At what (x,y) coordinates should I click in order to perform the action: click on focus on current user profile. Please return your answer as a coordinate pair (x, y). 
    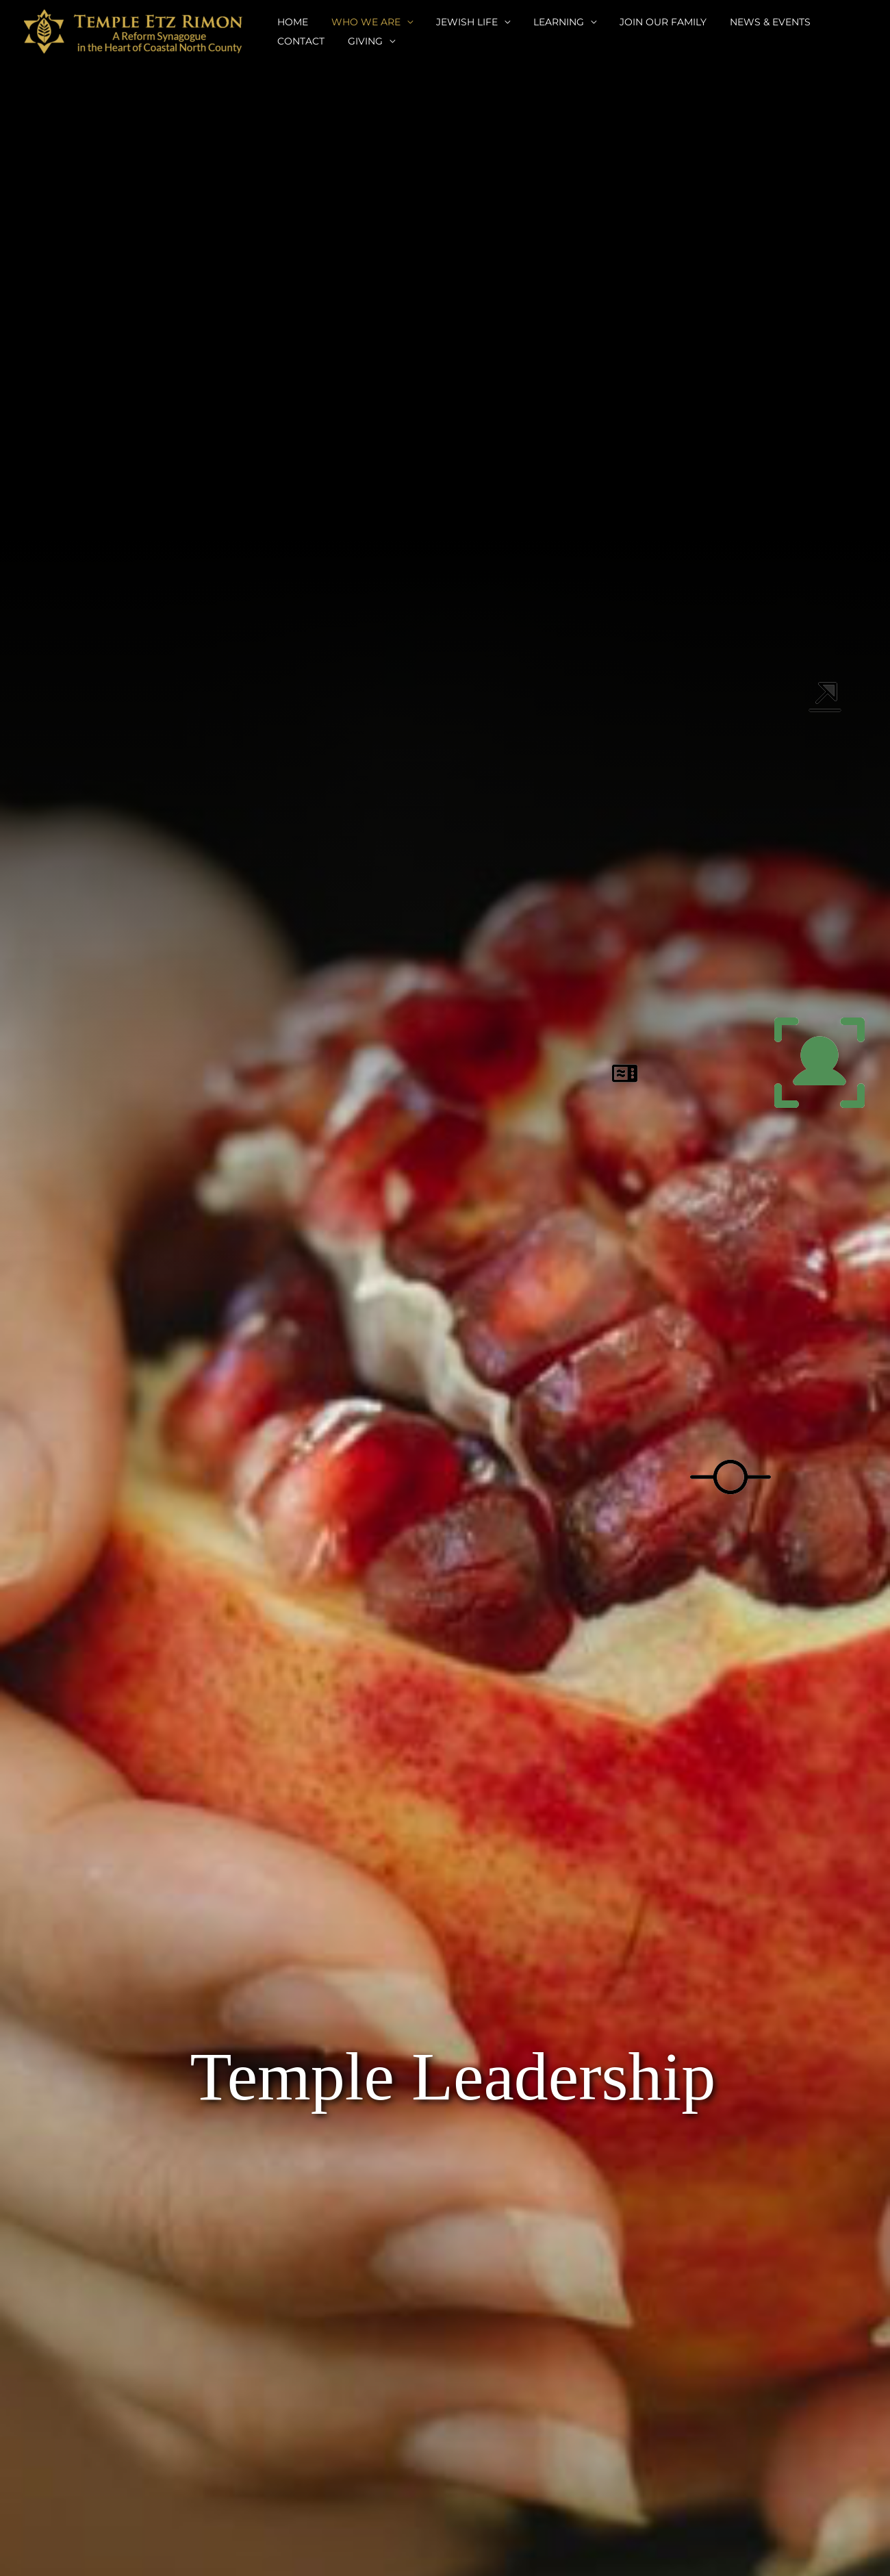
    Looking at the image, I should click on (819, 1063).